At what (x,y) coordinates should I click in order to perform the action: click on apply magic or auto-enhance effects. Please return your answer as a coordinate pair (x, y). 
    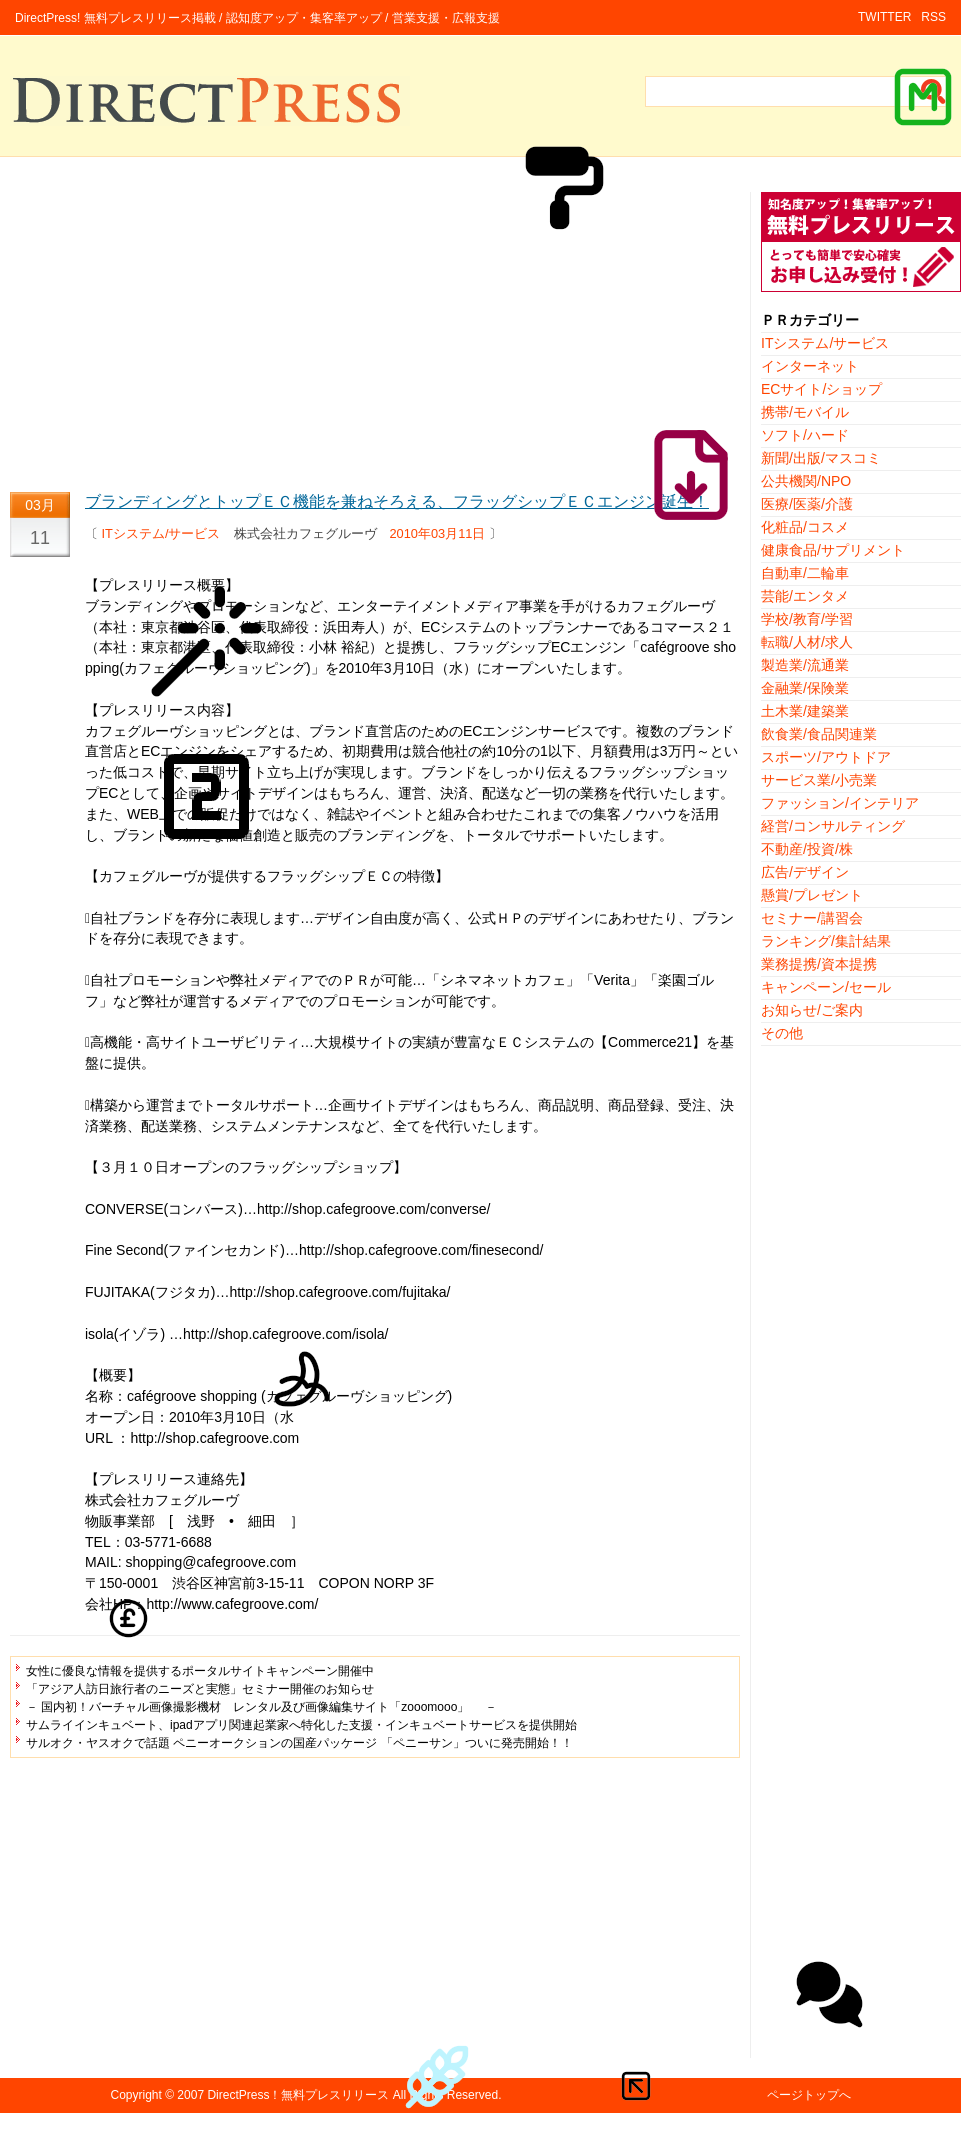
    Looking at the image, I should click on (204, 644).